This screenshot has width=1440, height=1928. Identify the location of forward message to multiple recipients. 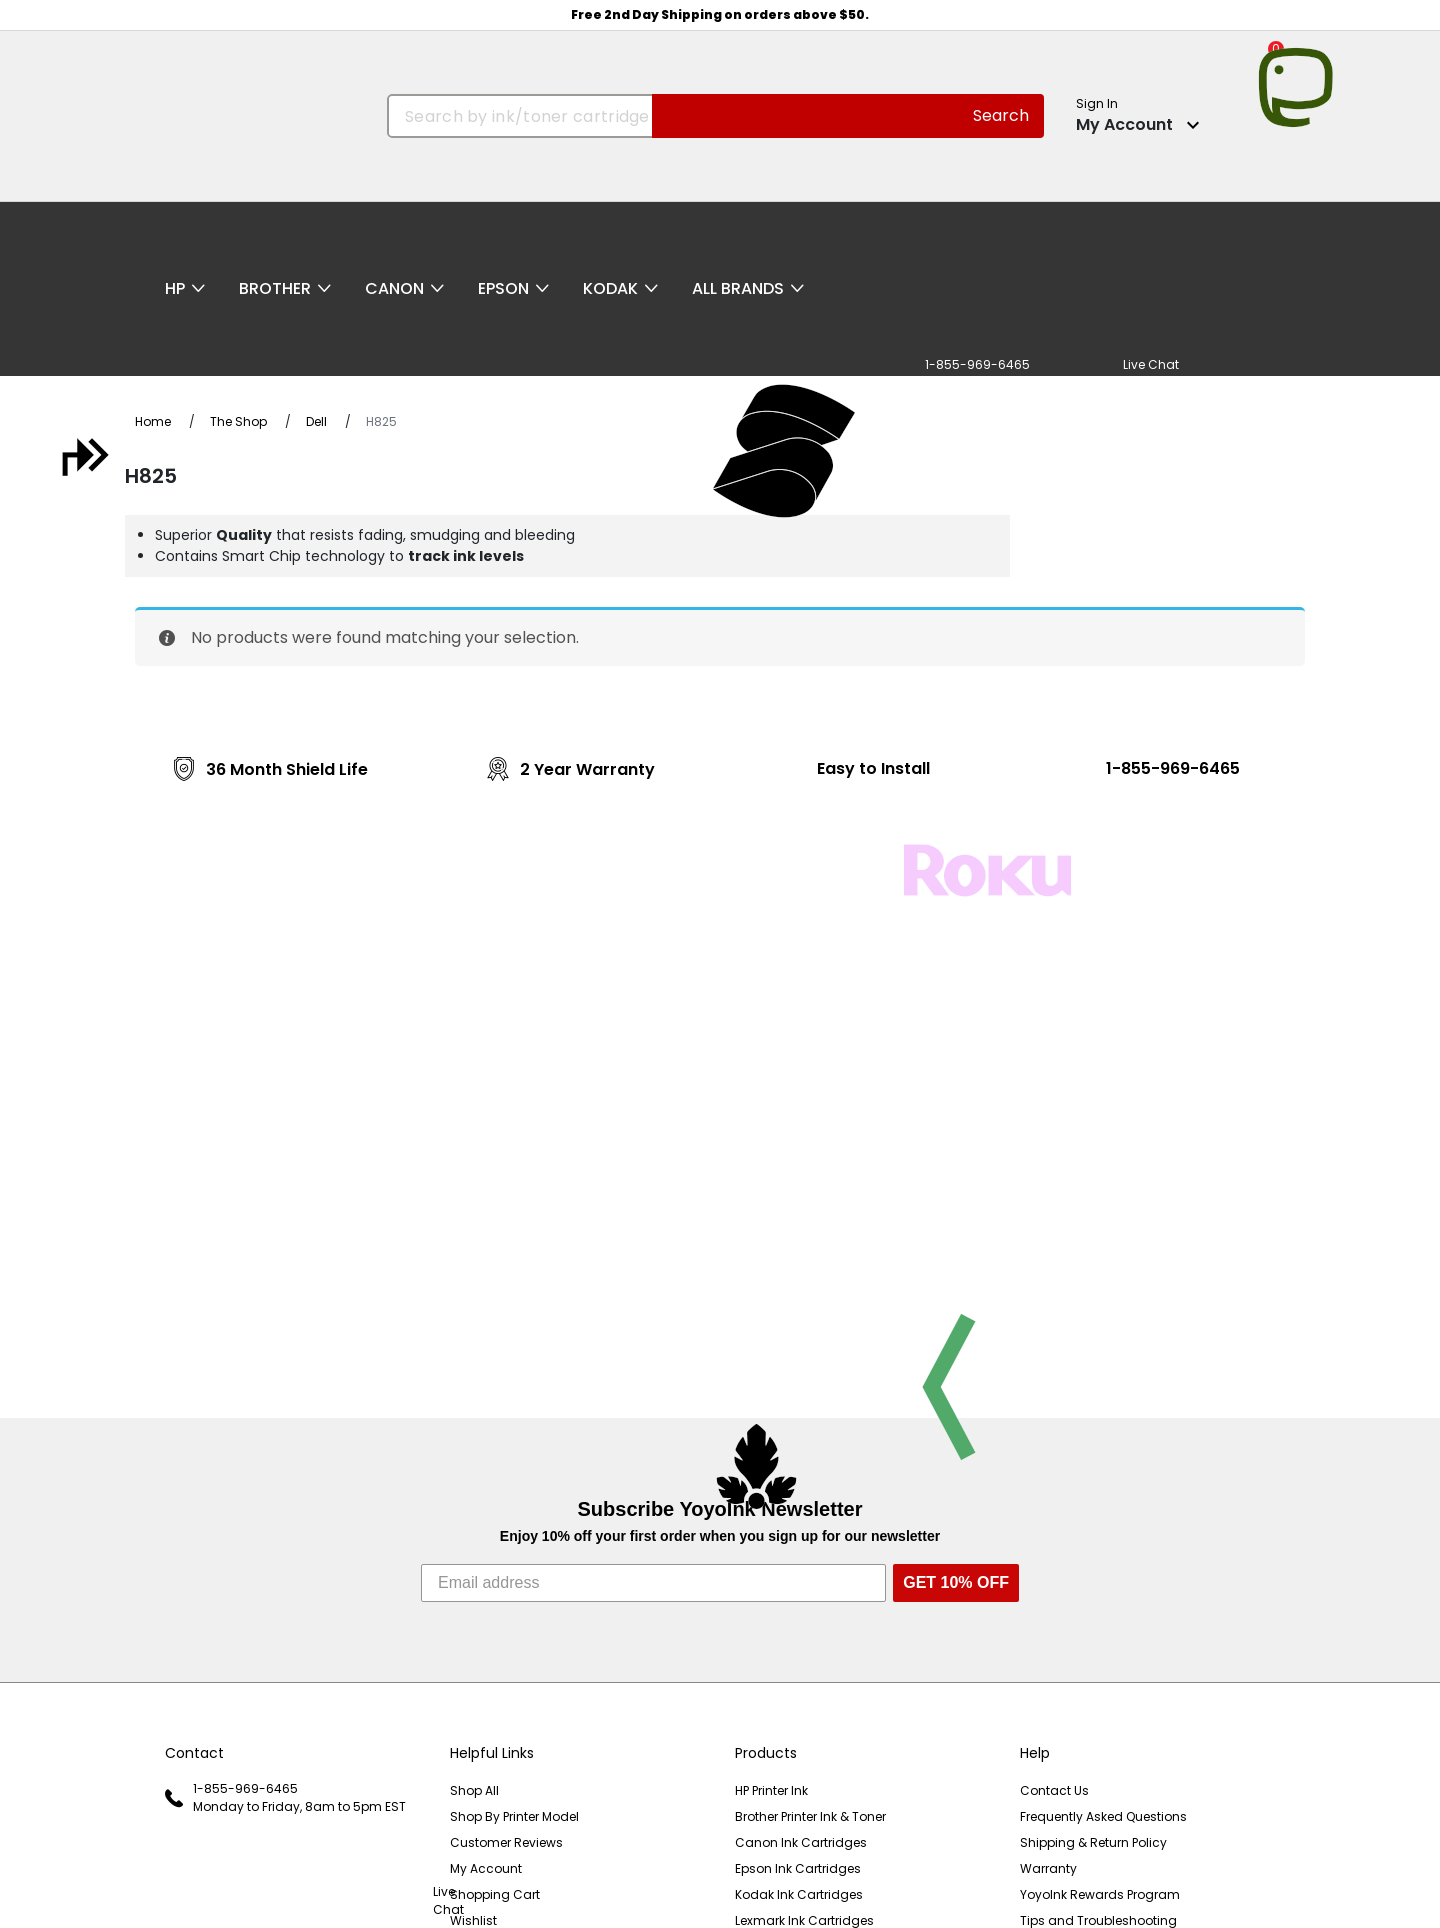
(83, 457).